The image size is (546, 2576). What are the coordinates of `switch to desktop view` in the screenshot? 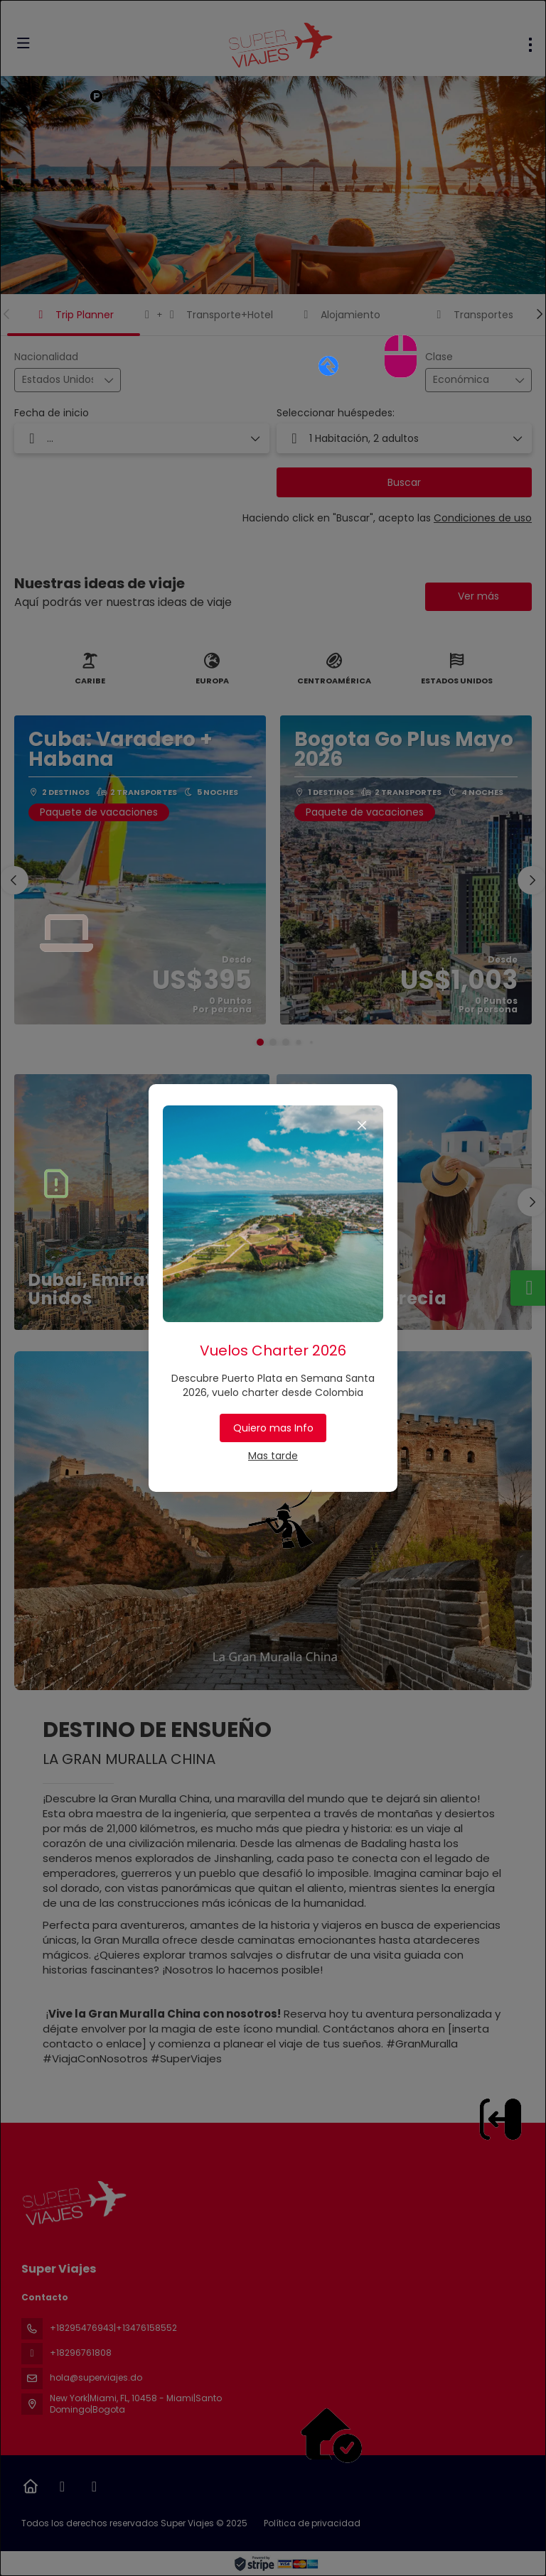 It's located at (66, 933).